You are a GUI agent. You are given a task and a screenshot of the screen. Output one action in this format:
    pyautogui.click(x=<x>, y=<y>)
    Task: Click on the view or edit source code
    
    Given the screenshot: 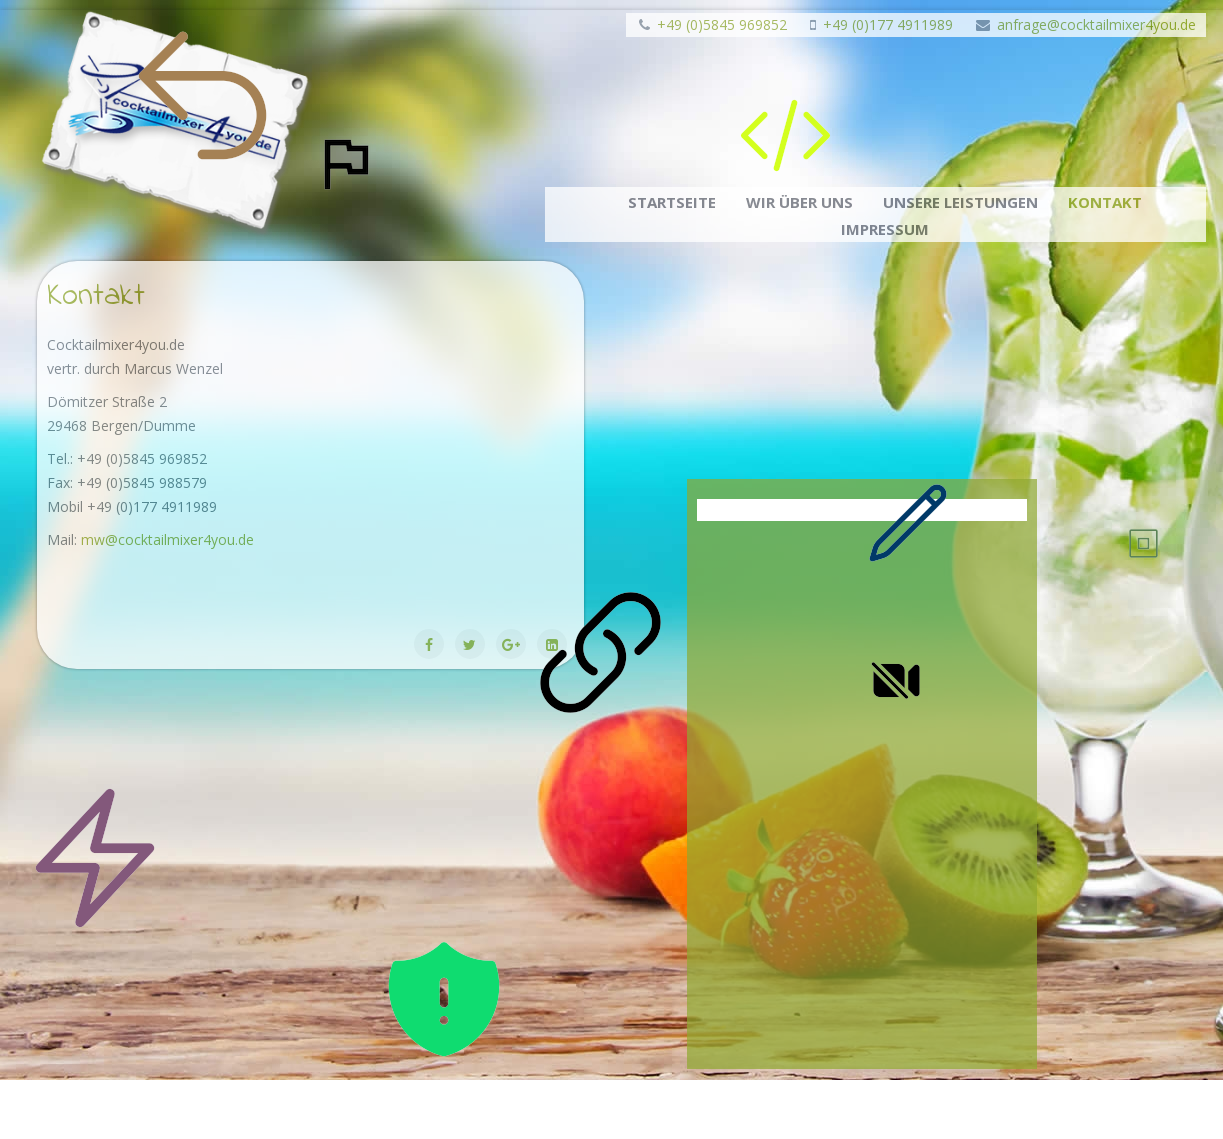 What is the action you would take?
    pyautogui.click(x=785, y=135)
    